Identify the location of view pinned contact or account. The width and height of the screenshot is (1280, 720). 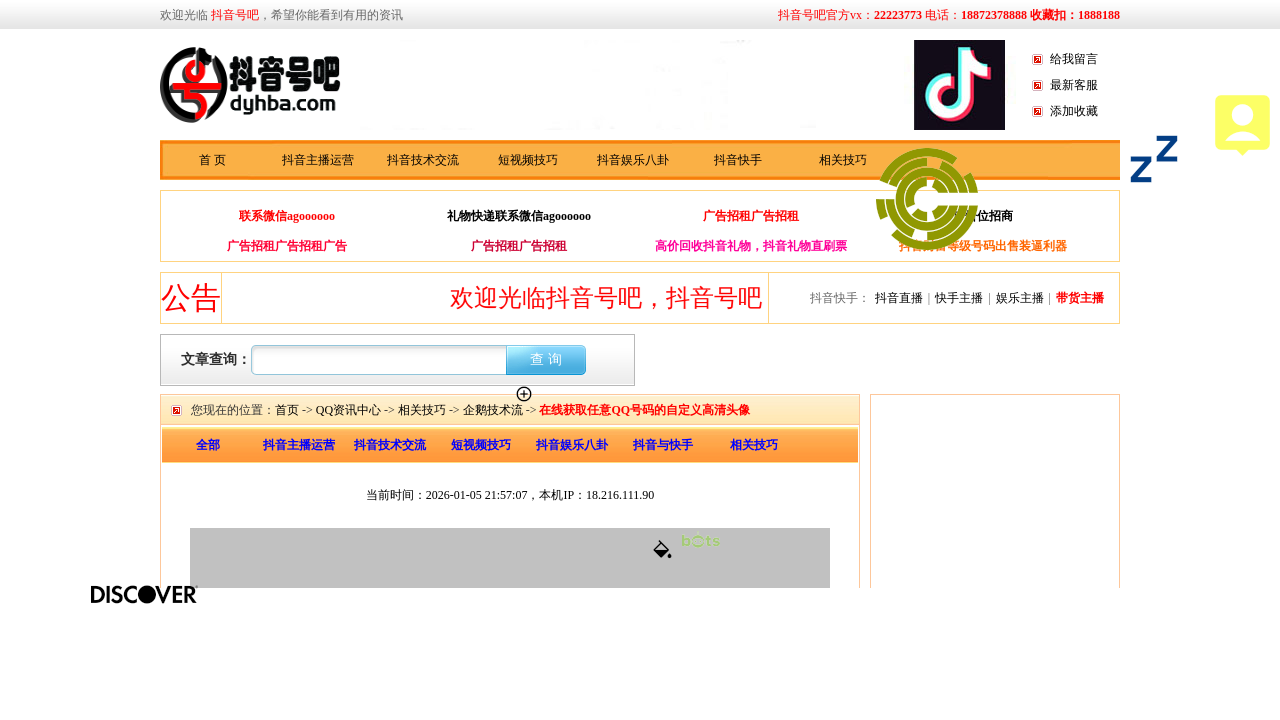
(1242, 122).